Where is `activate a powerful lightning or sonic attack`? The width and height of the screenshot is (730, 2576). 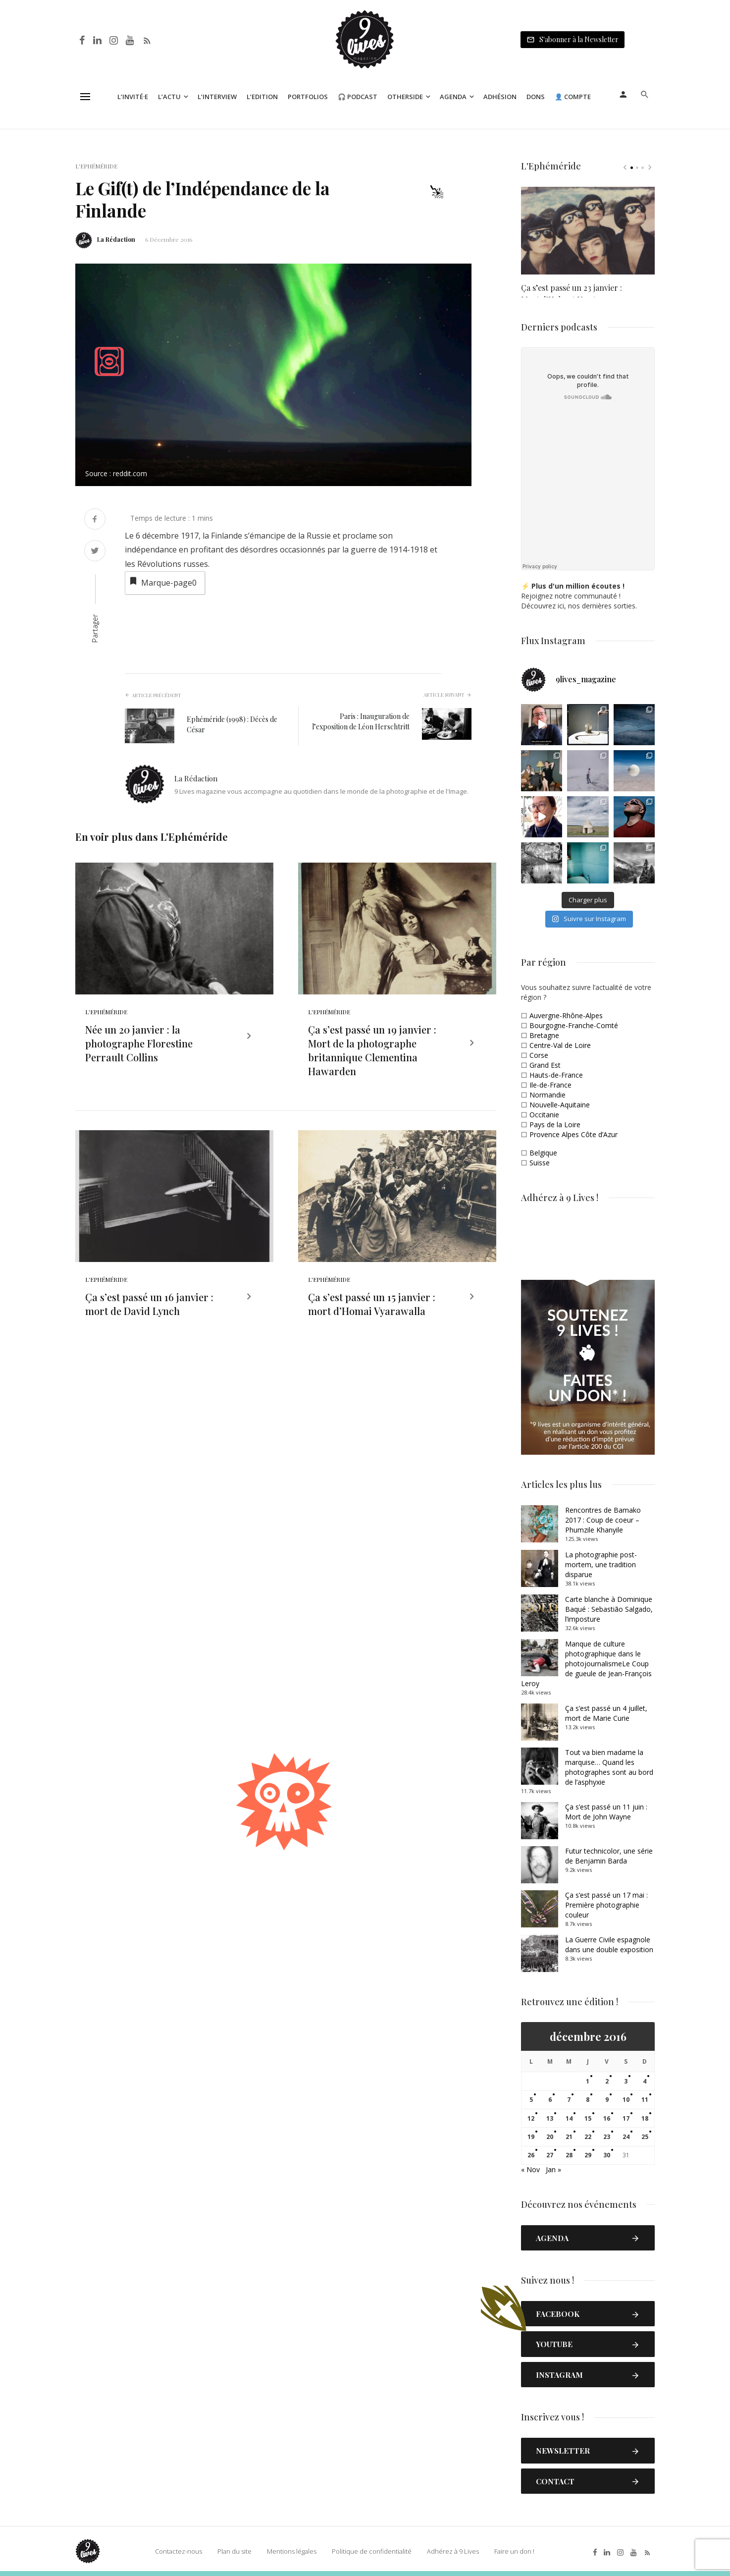
activate a powerful lightning or sonic attack is located at coordinates (437, 192).